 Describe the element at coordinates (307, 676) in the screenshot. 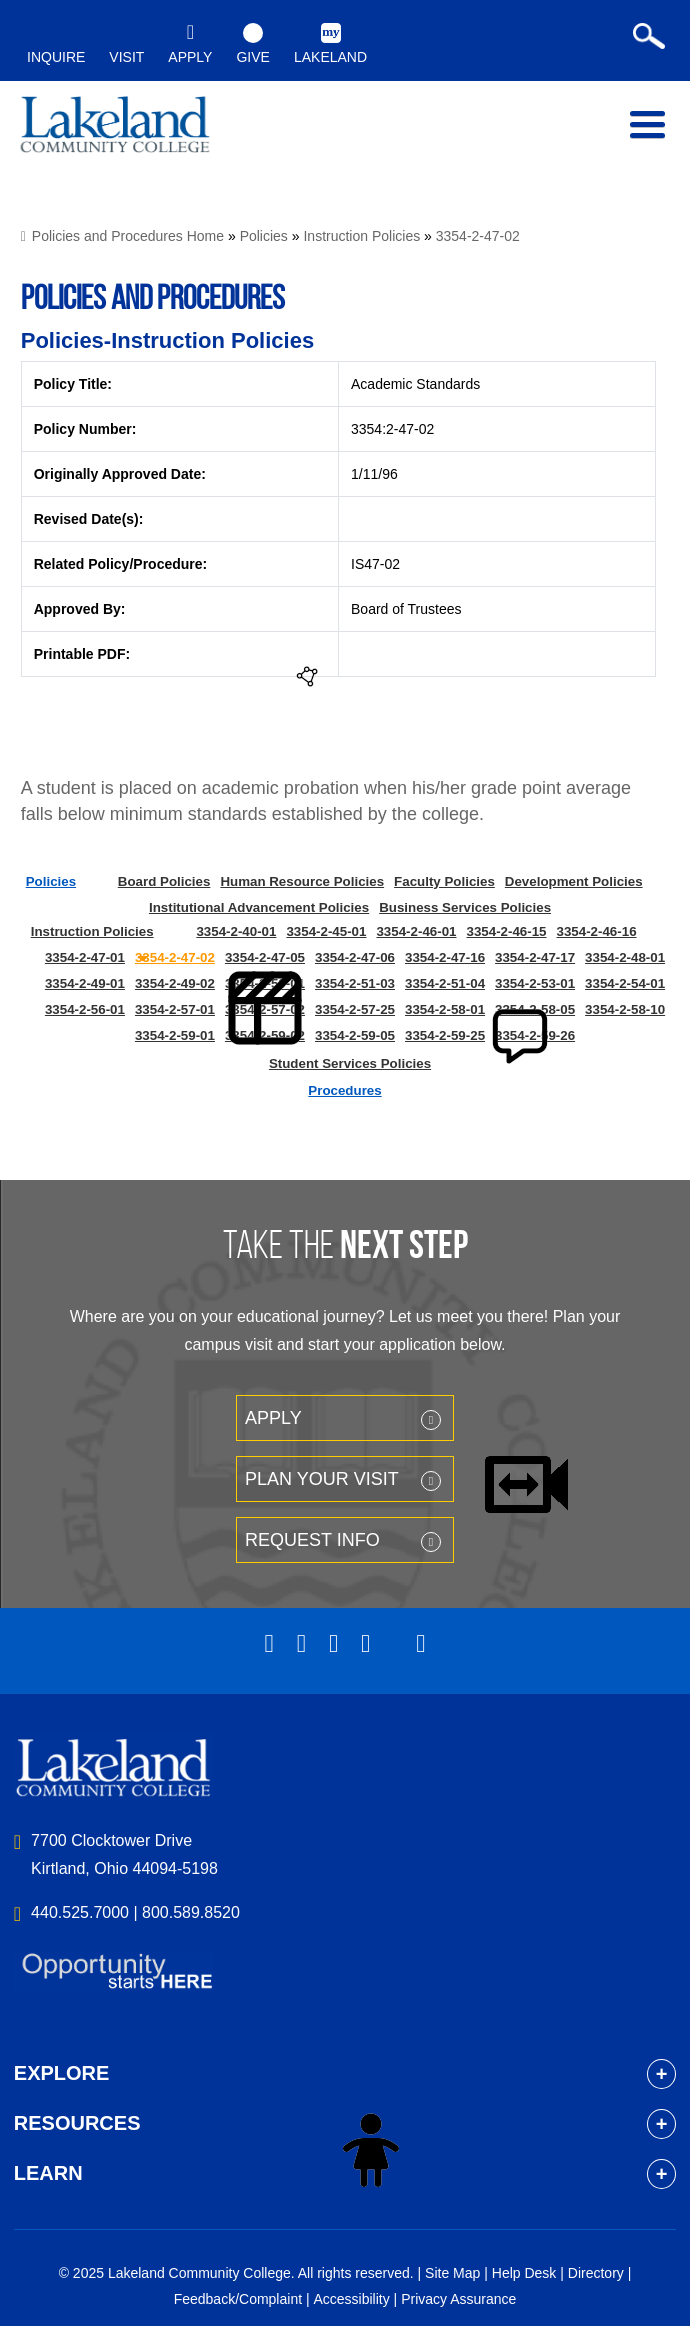

I see `access polygon or shape drawing tool` at that location.